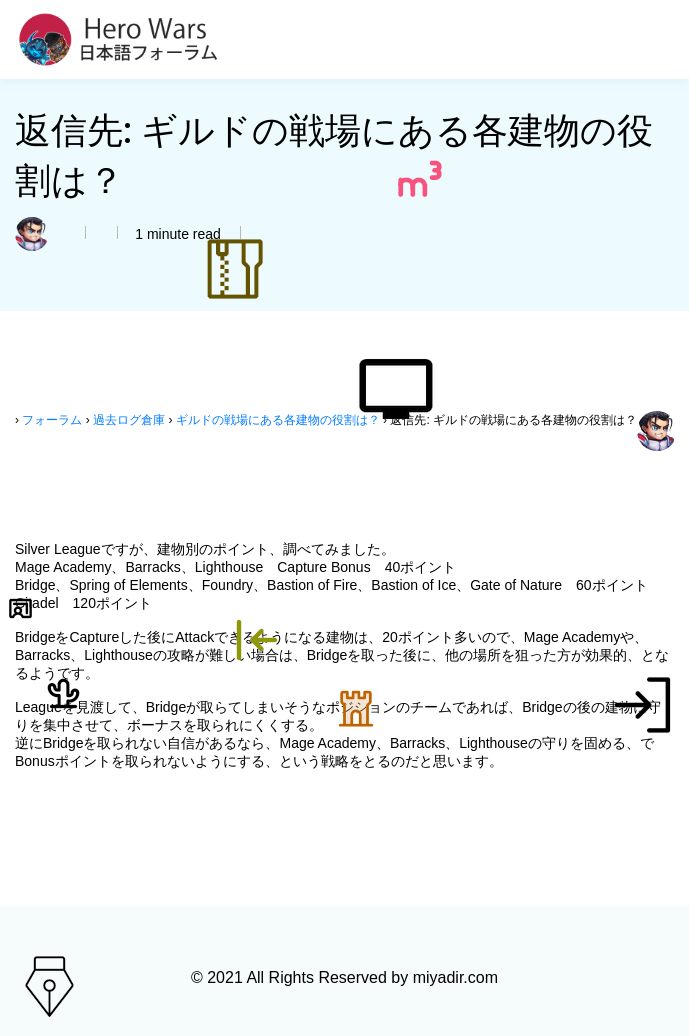 This screenshot has height=1036, width=689. Describe the element at coordinates (20, 608) in the screenshot. I see `access teaching or presentation tools` at that location.